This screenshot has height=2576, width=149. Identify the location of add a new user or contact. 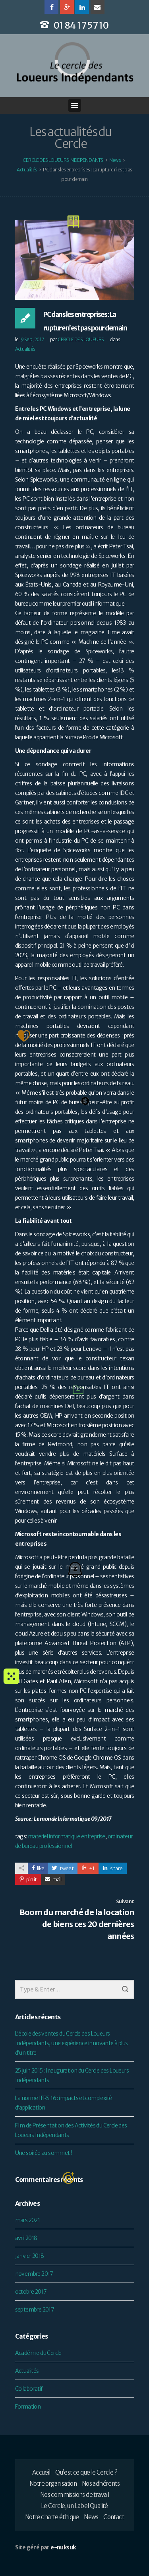
(68, 2178).